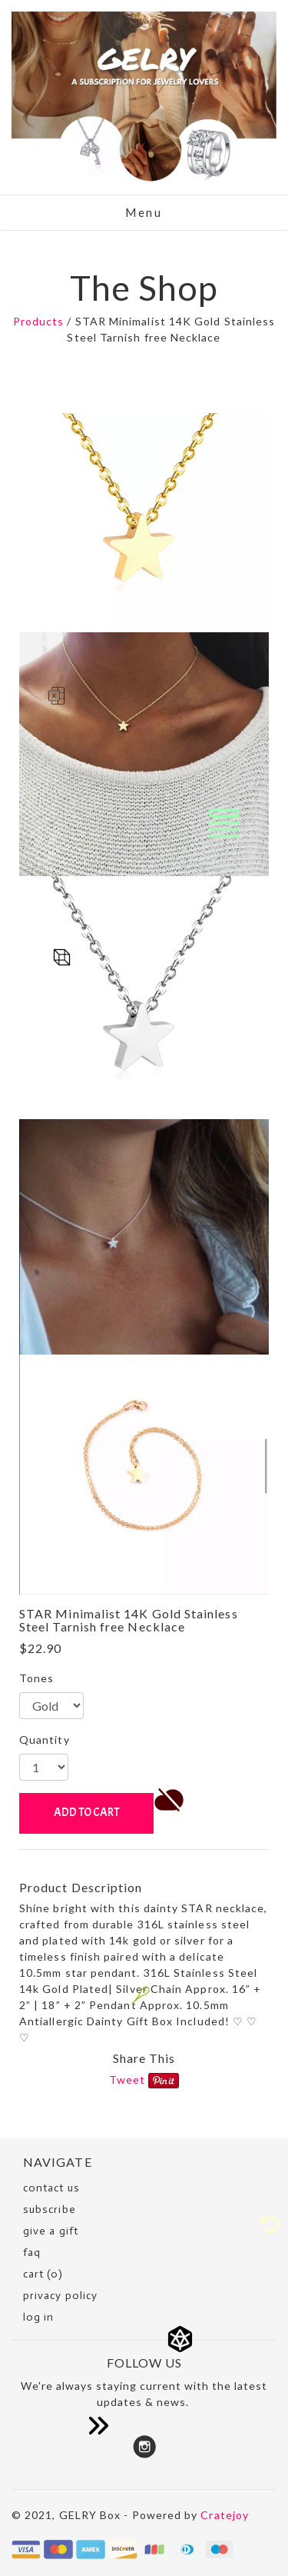 The height and width of the screenshot is (2576, 288). I want to click on access tabletop gaming or RPG features, so click(180, 2338).